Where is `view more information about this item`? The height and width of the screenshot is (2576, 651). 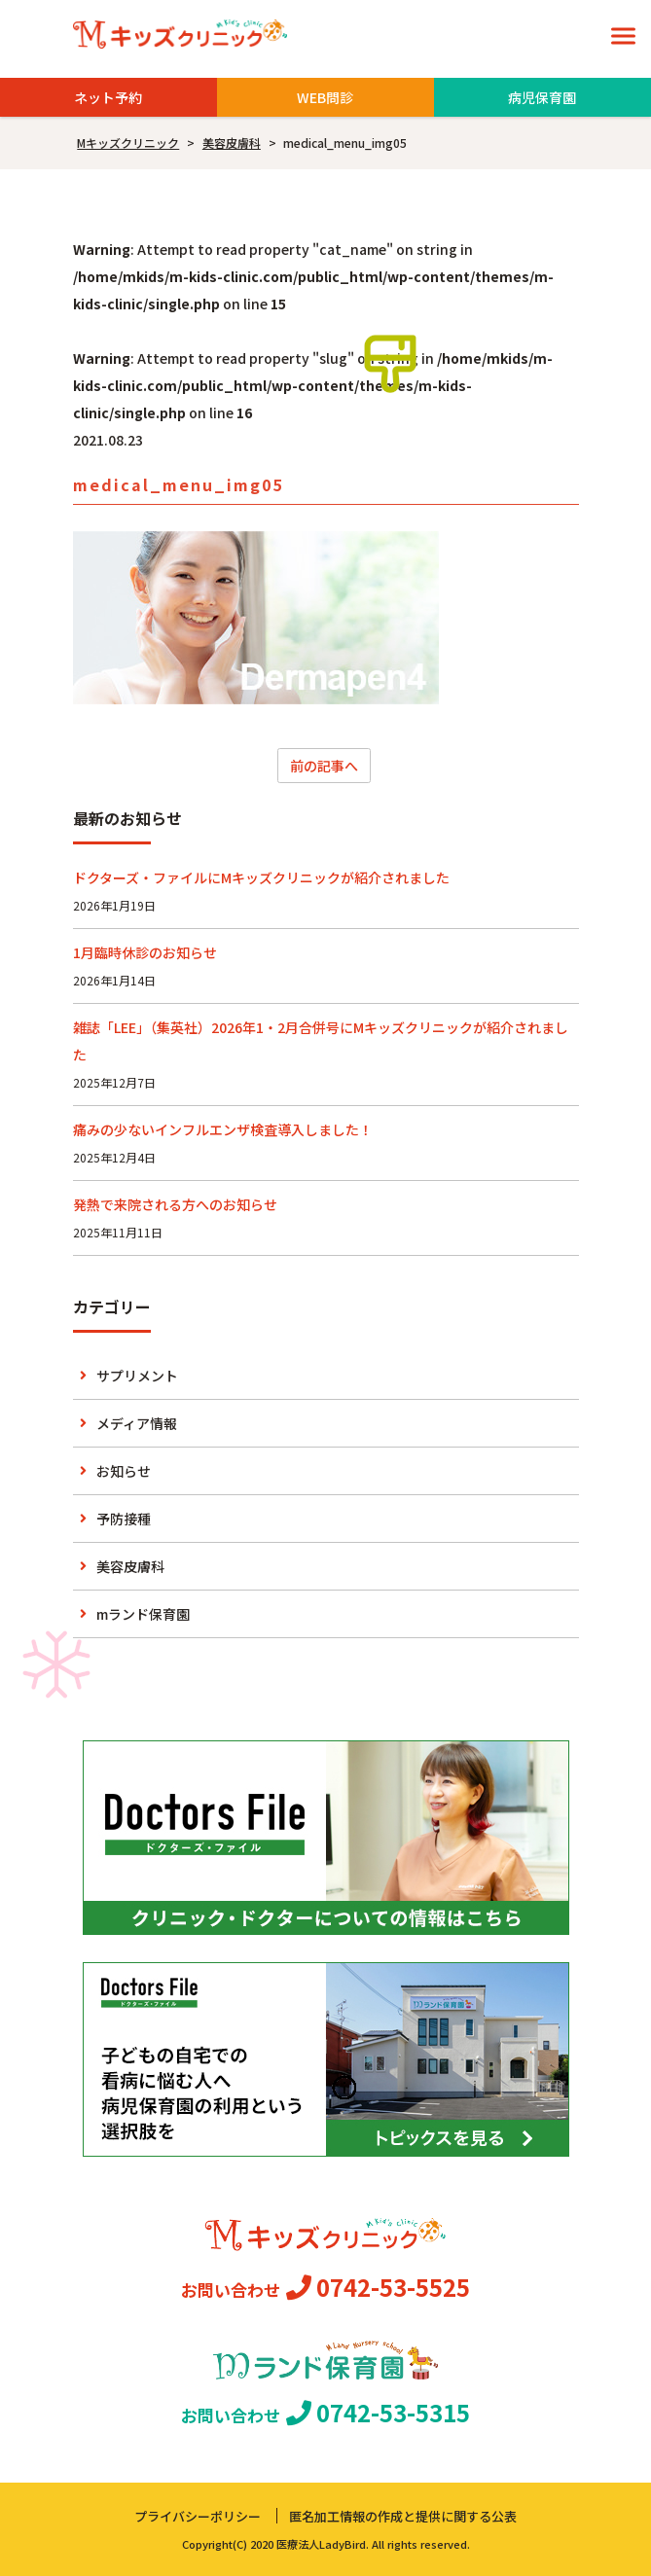 view more information about this item is located at coordinates (344, 2088).